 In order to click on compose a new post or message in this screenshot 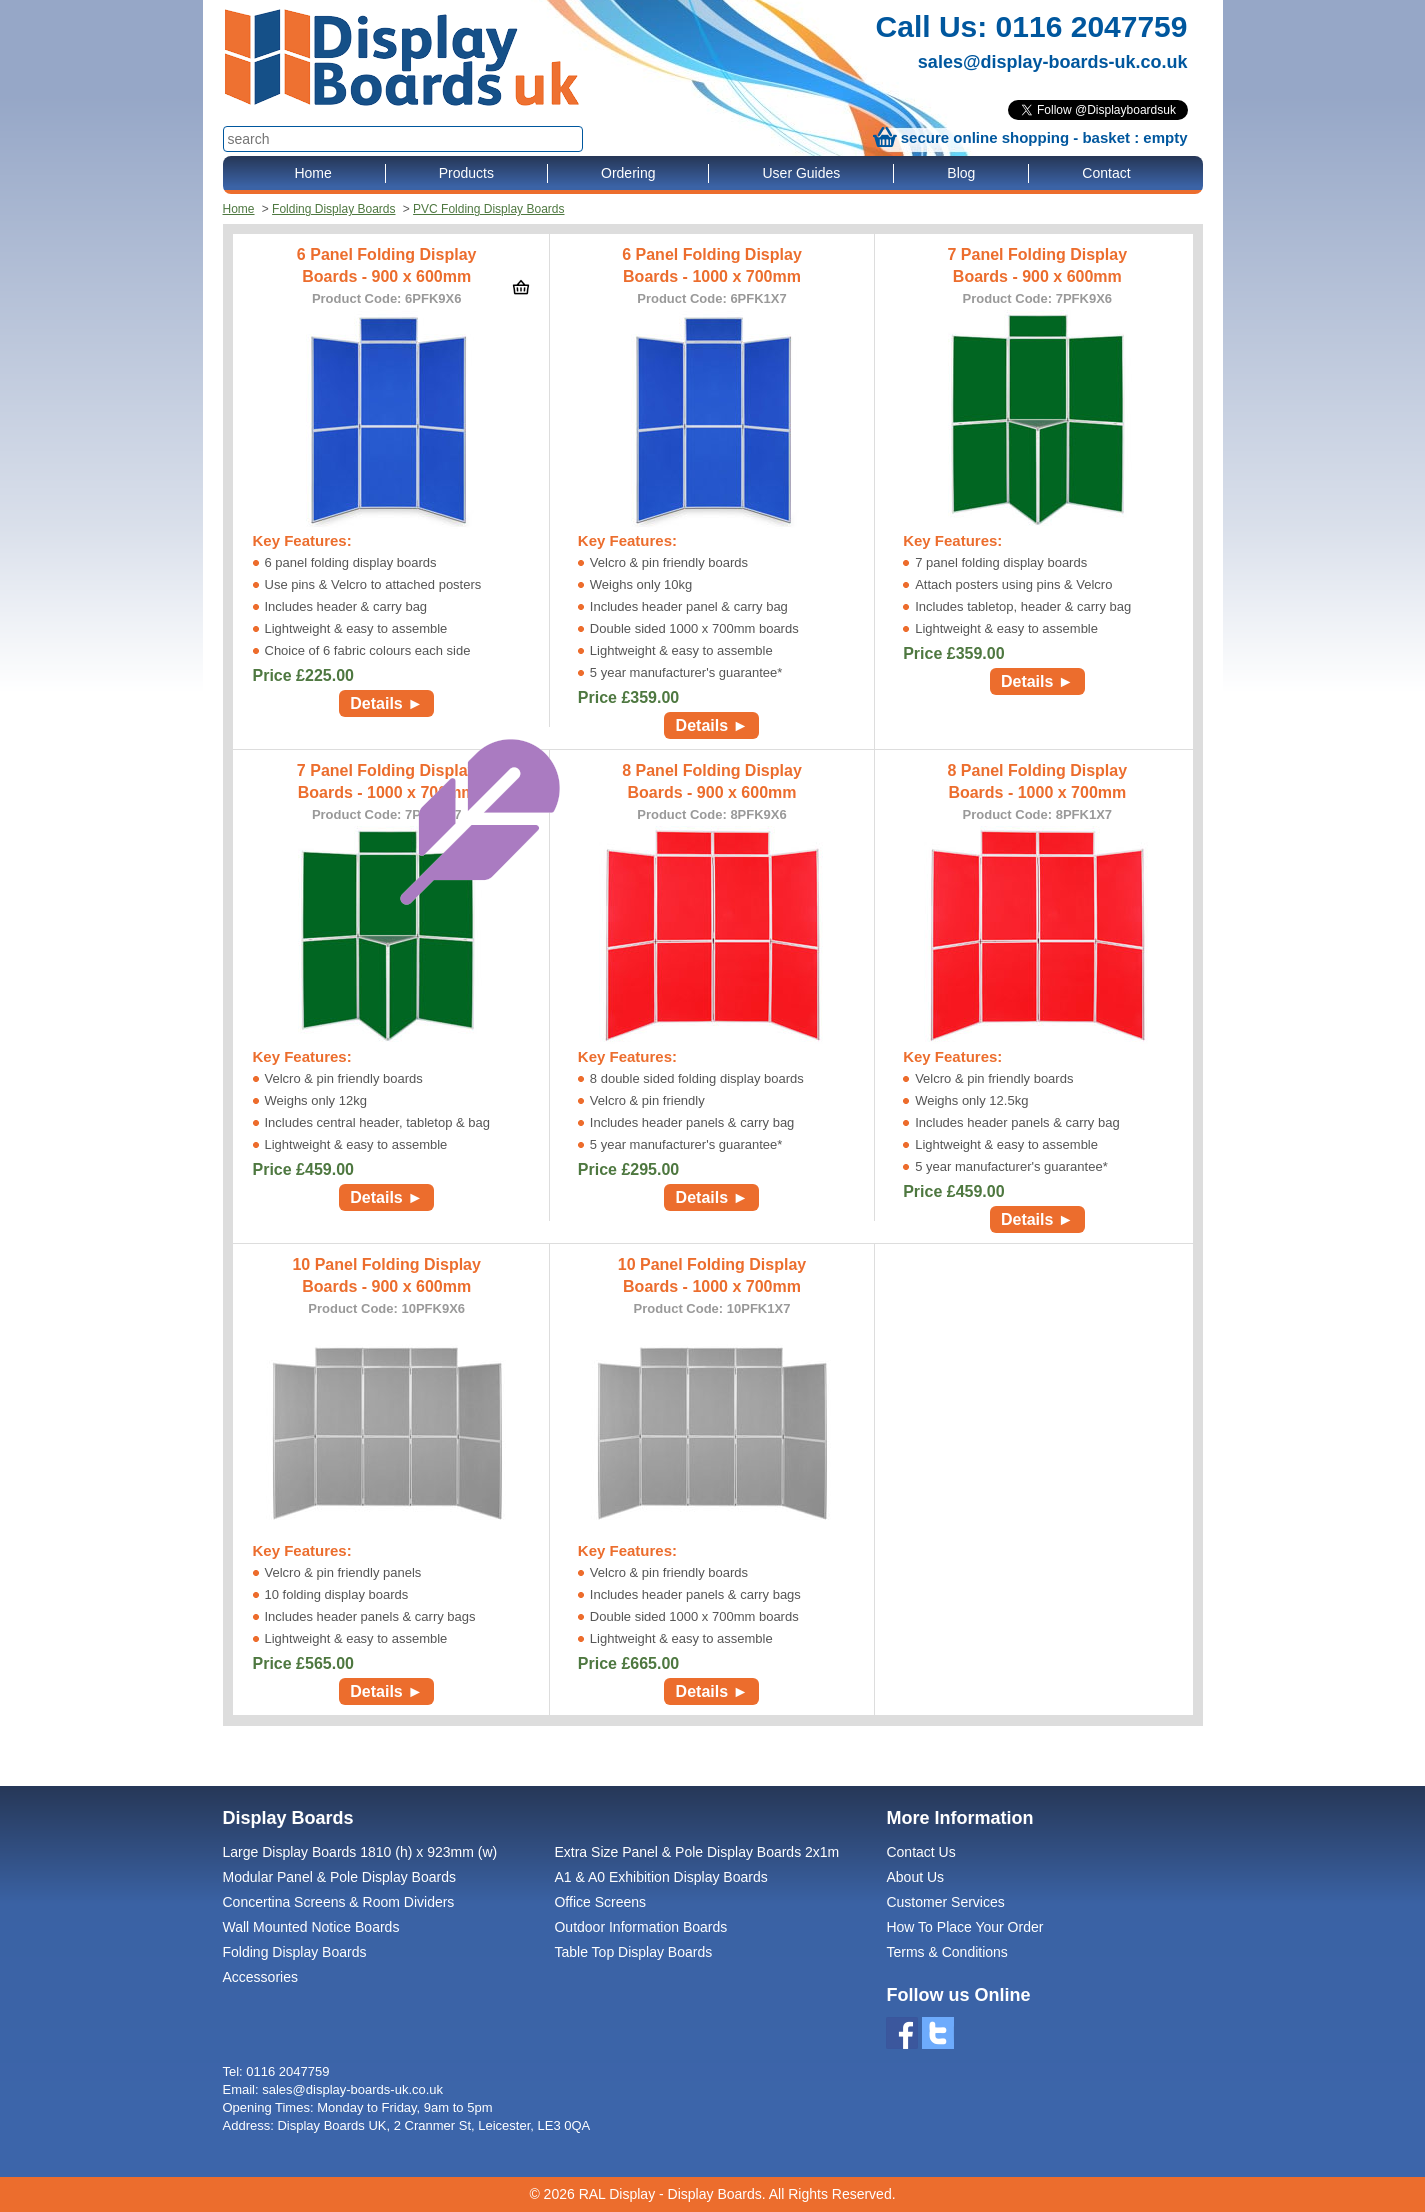, I will do `click(474, 825)`.